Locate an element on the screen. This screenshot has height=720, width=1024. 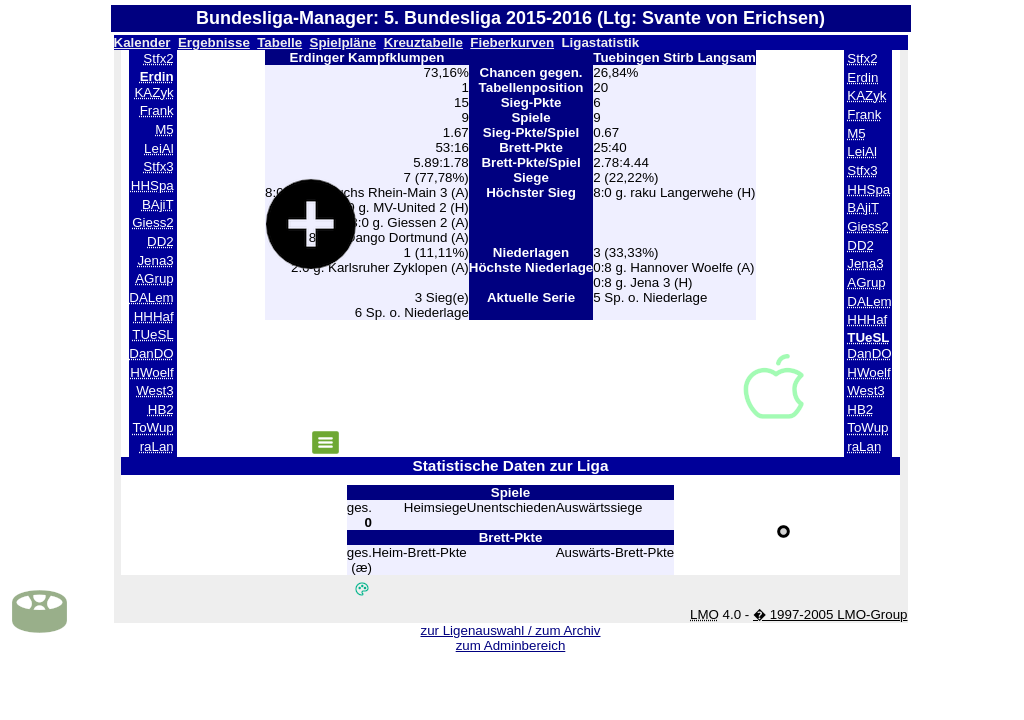
customize theme or color settings is located at coordinates (362, 589).